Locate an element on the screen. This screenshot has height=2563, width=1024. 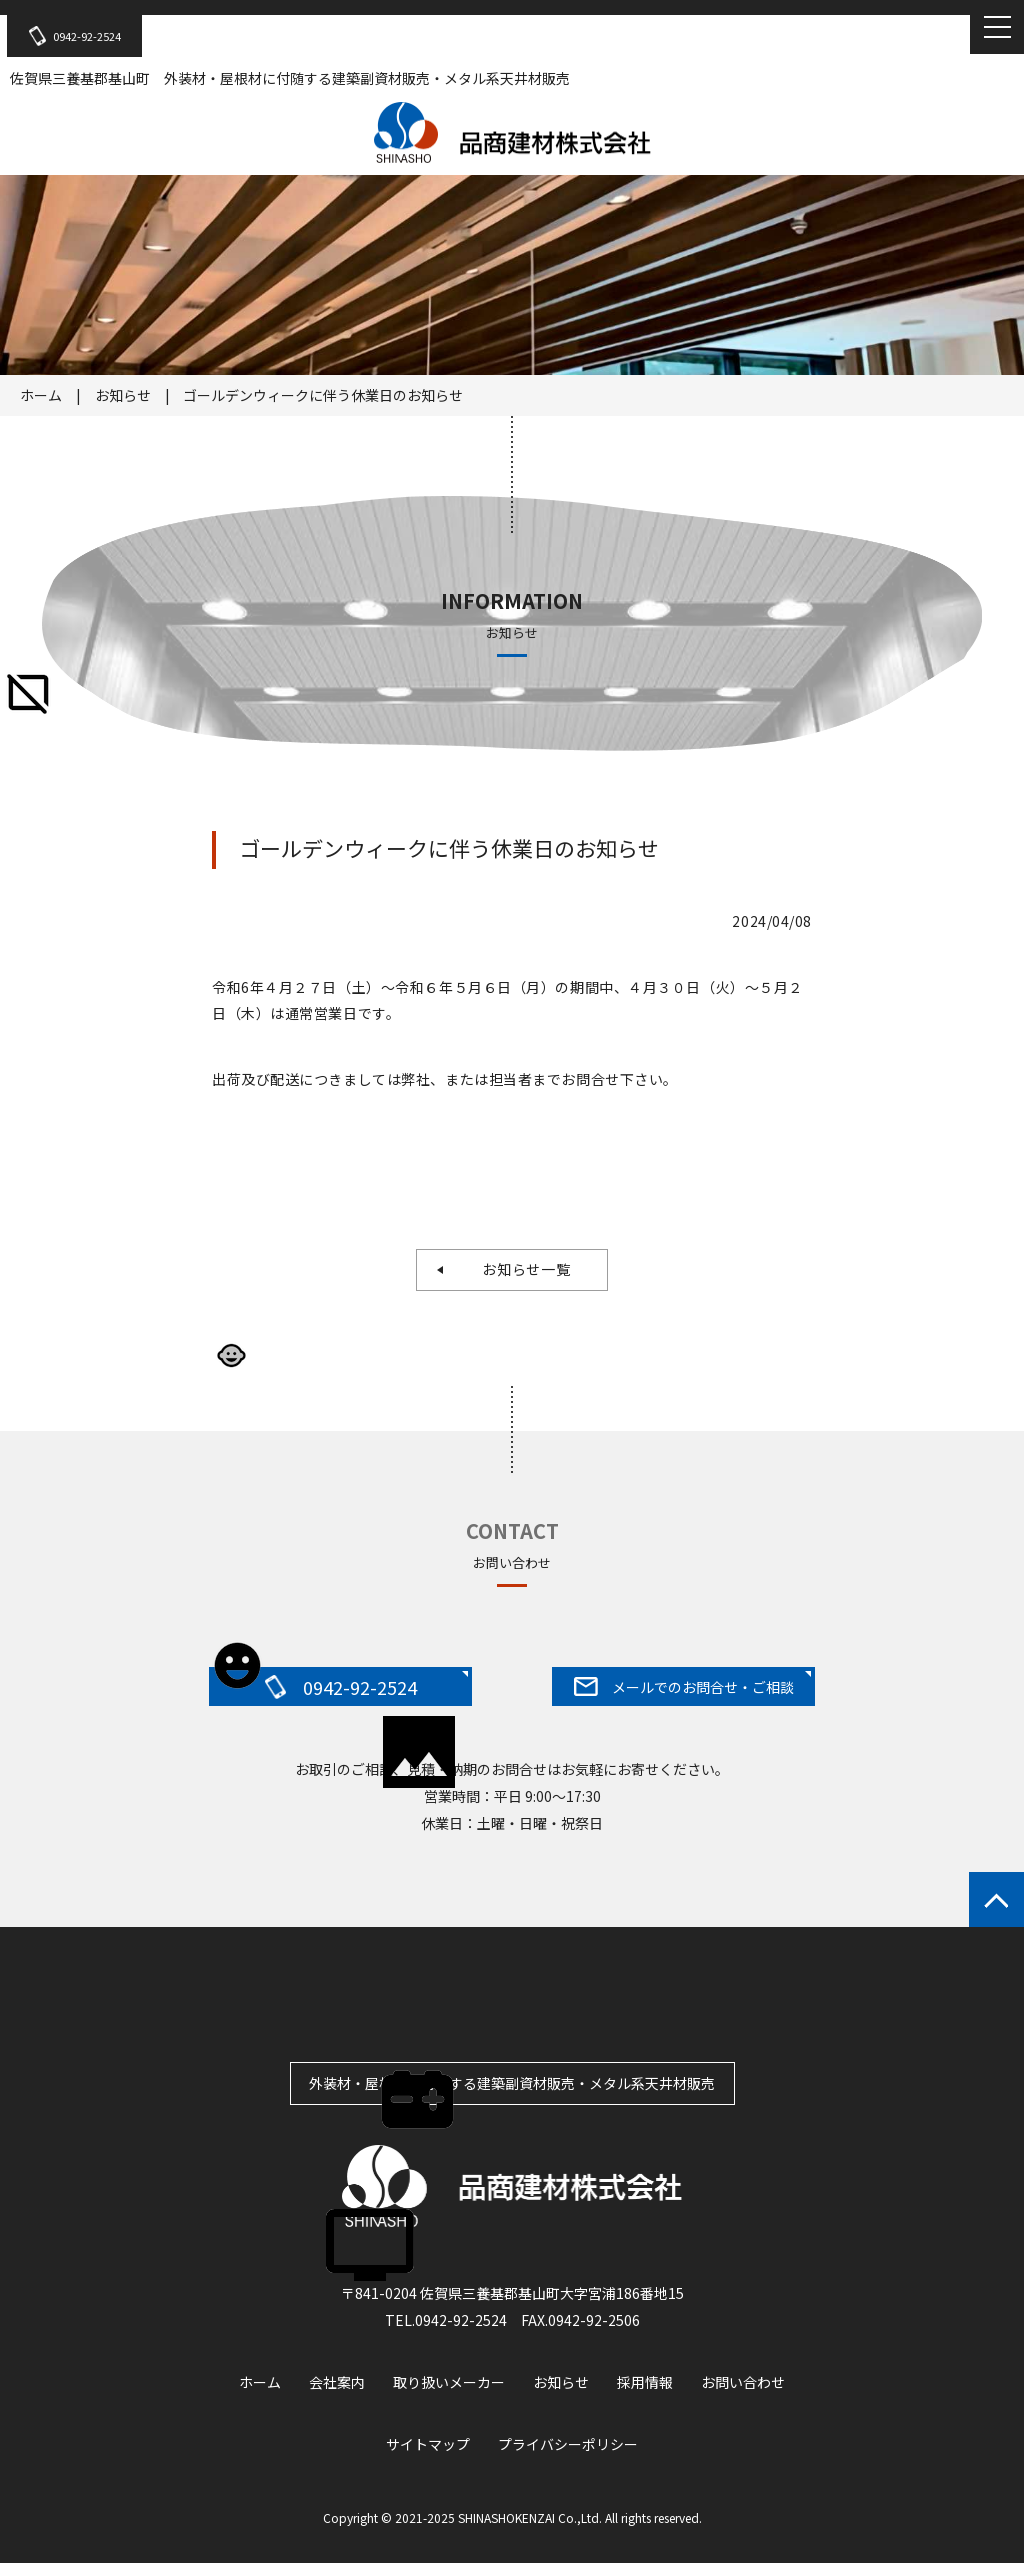
add an emoji or emoticon to your message is located at coordinates (237, 1665).